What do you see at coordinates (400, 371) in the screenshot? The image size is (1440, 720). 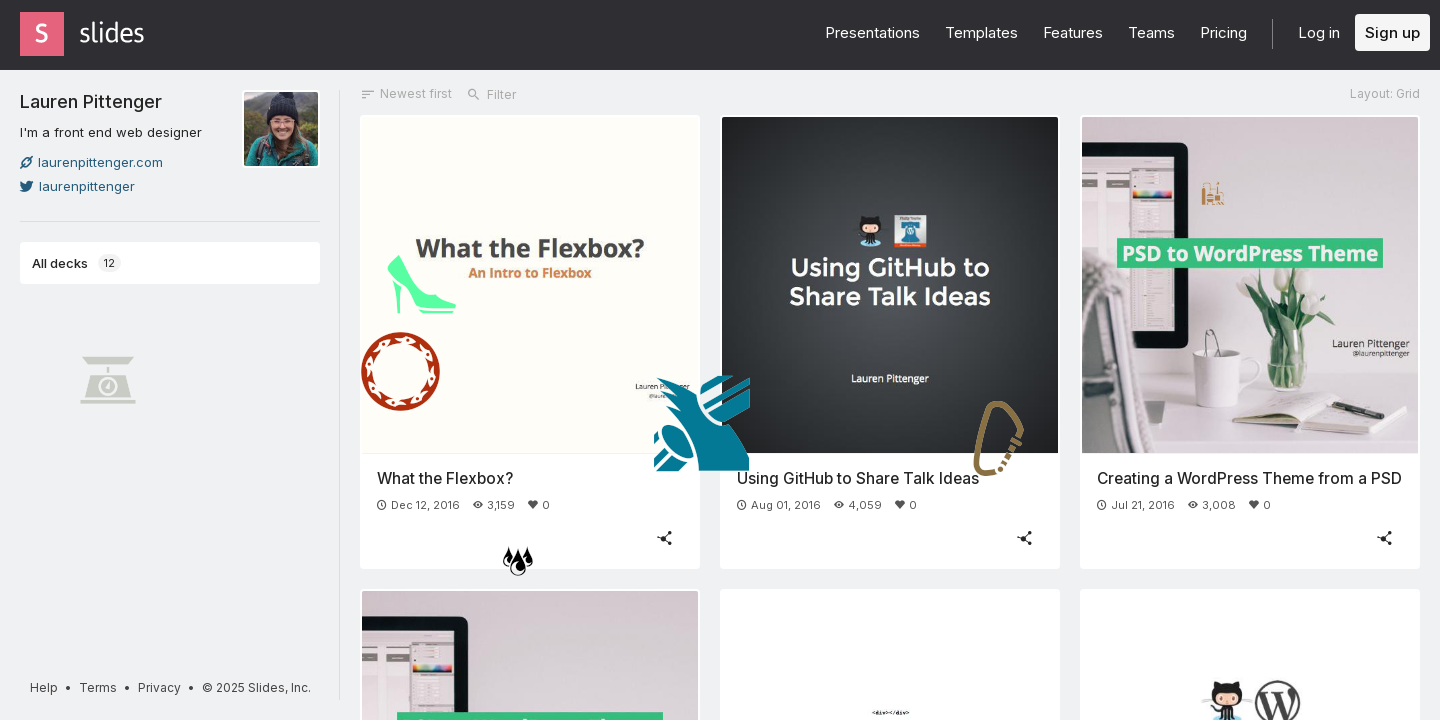 I see `select chakram as your weapon` at bounding box center [400, 371].